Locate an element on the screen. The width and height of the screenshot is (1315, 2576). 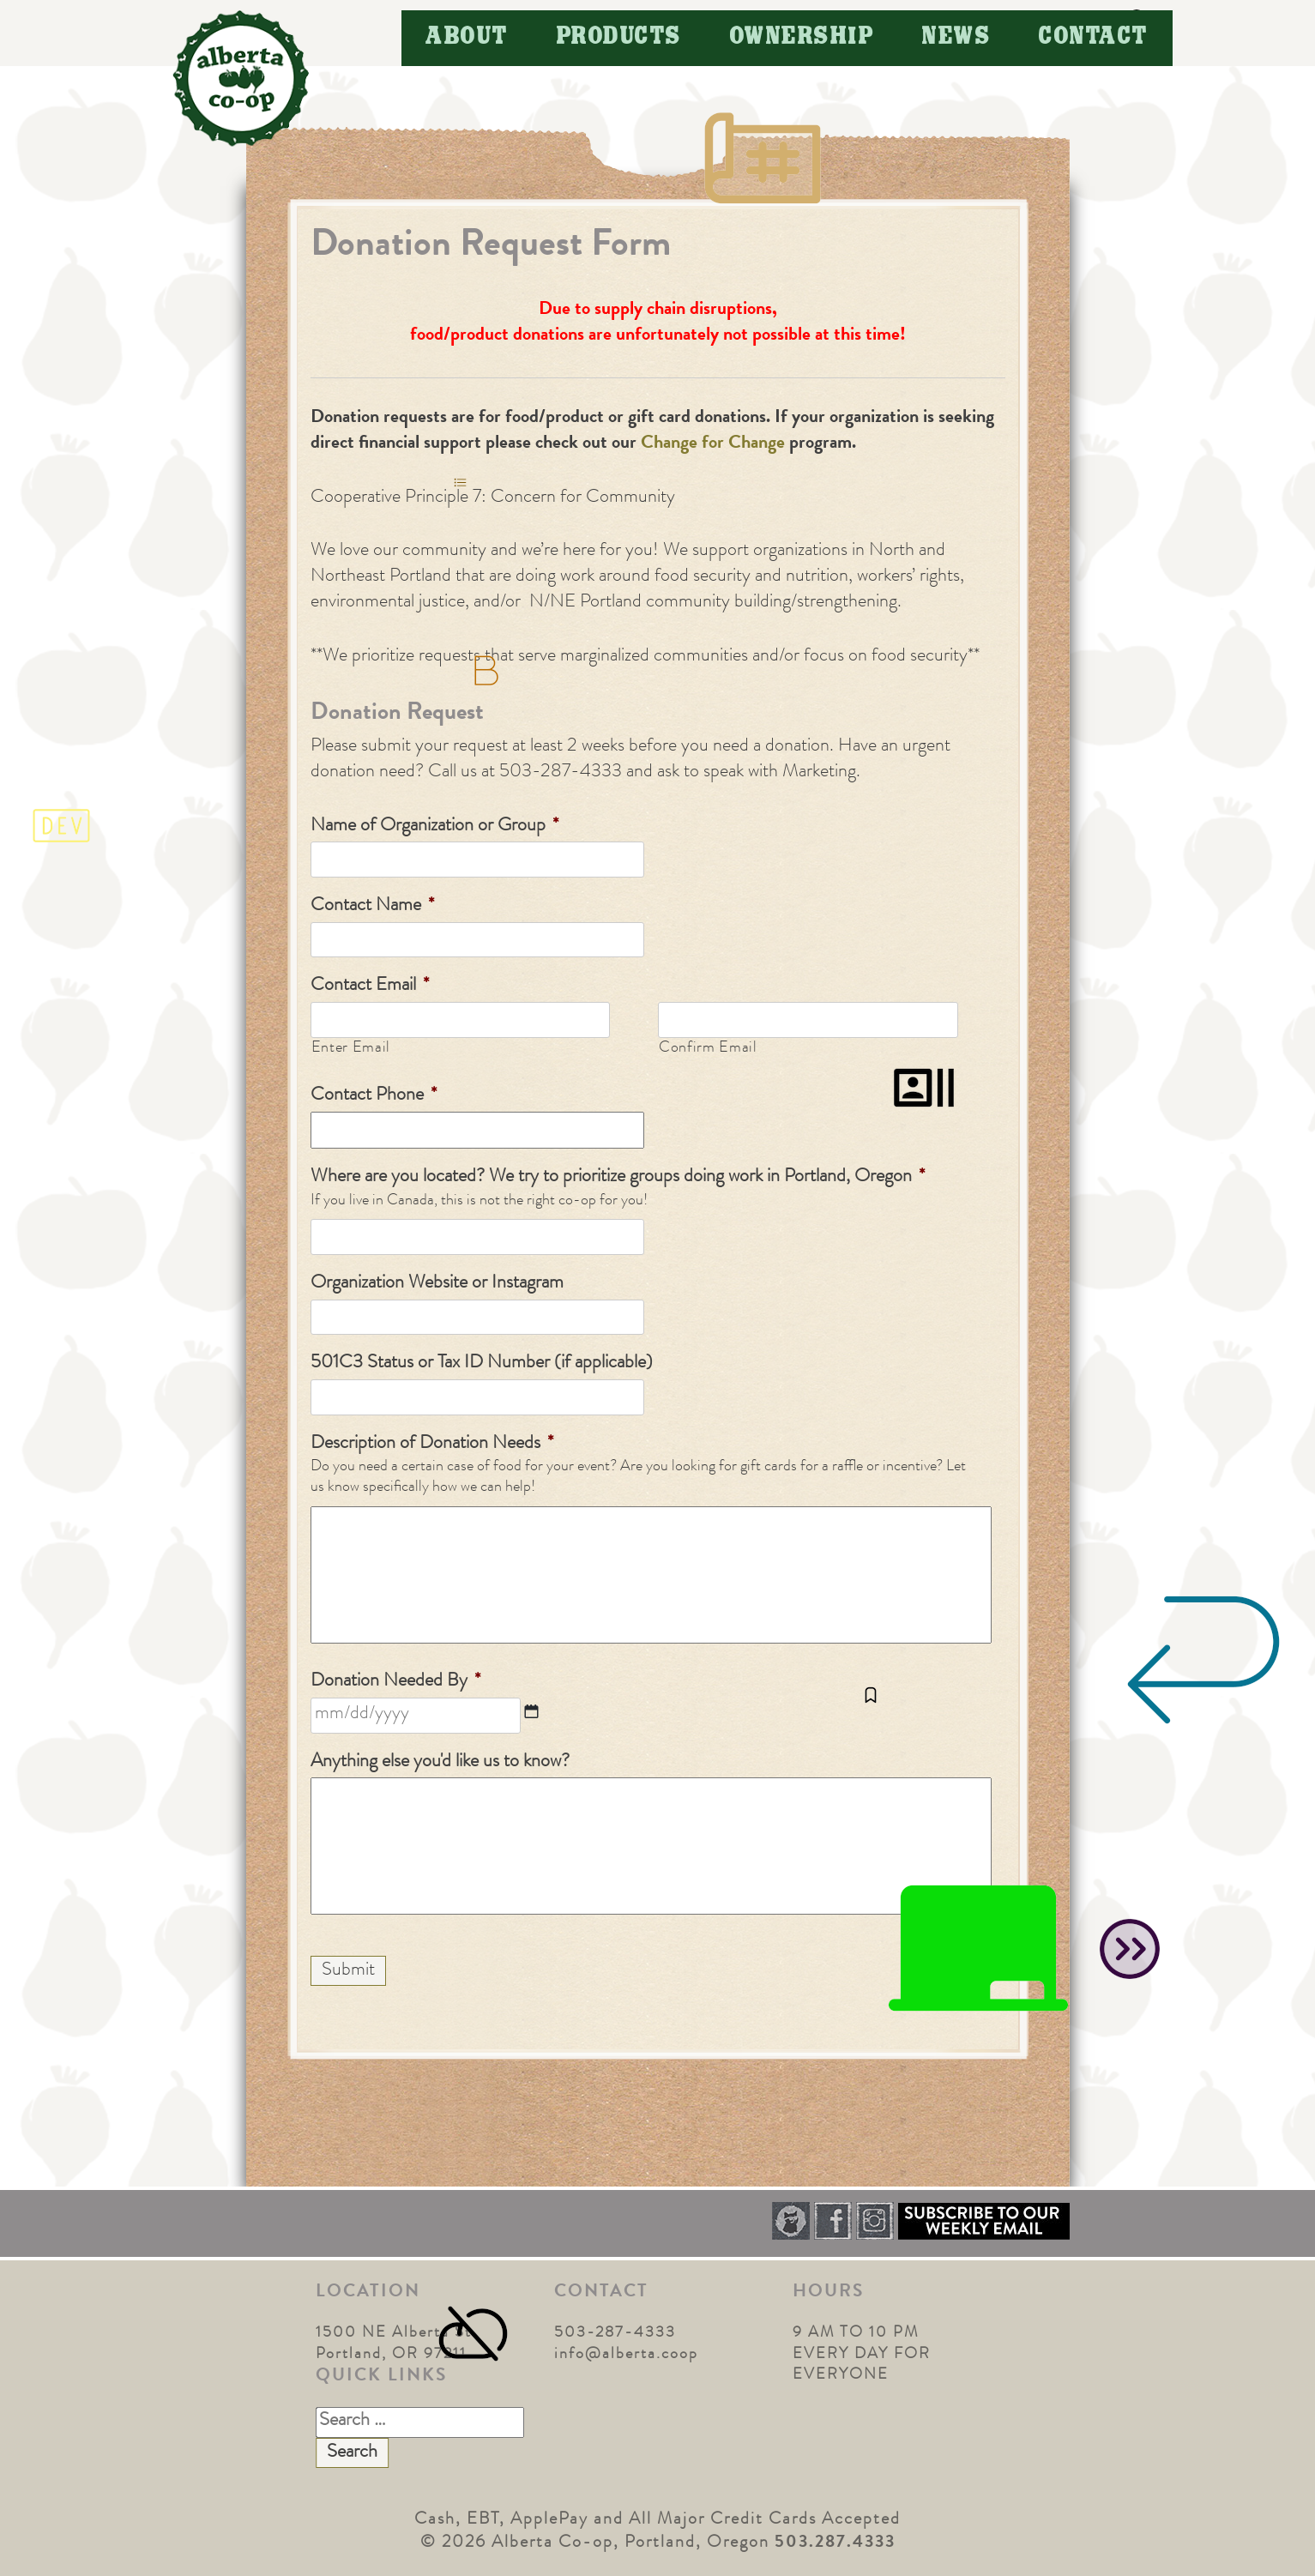
indicates cloud sync is disabled is located at coordinates (473, 2333).